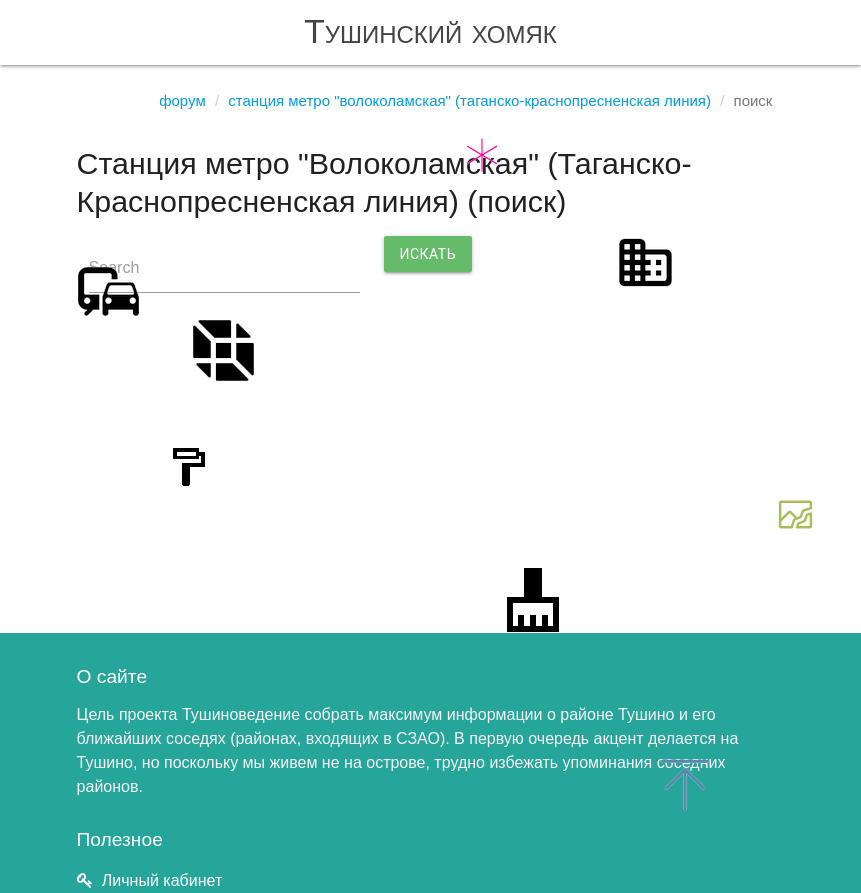 The height and width of the screenshot is (893, 861). Describe the element at coordinates (533, 600) in the screenshot. I see `access cleaning or housekeeping services` at that location.